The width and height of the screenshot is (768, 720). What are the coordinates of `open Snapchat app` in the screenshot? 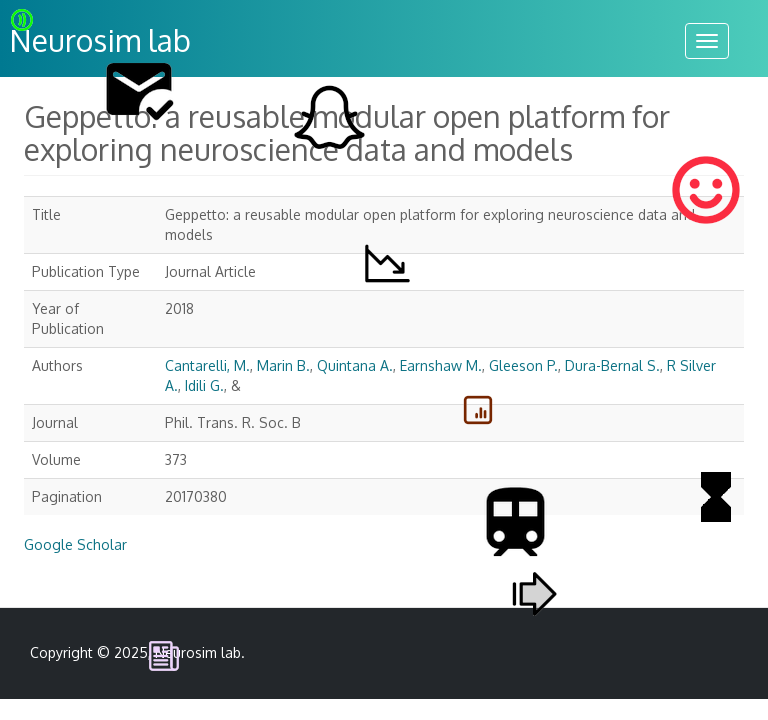 It's located at (329, 118).